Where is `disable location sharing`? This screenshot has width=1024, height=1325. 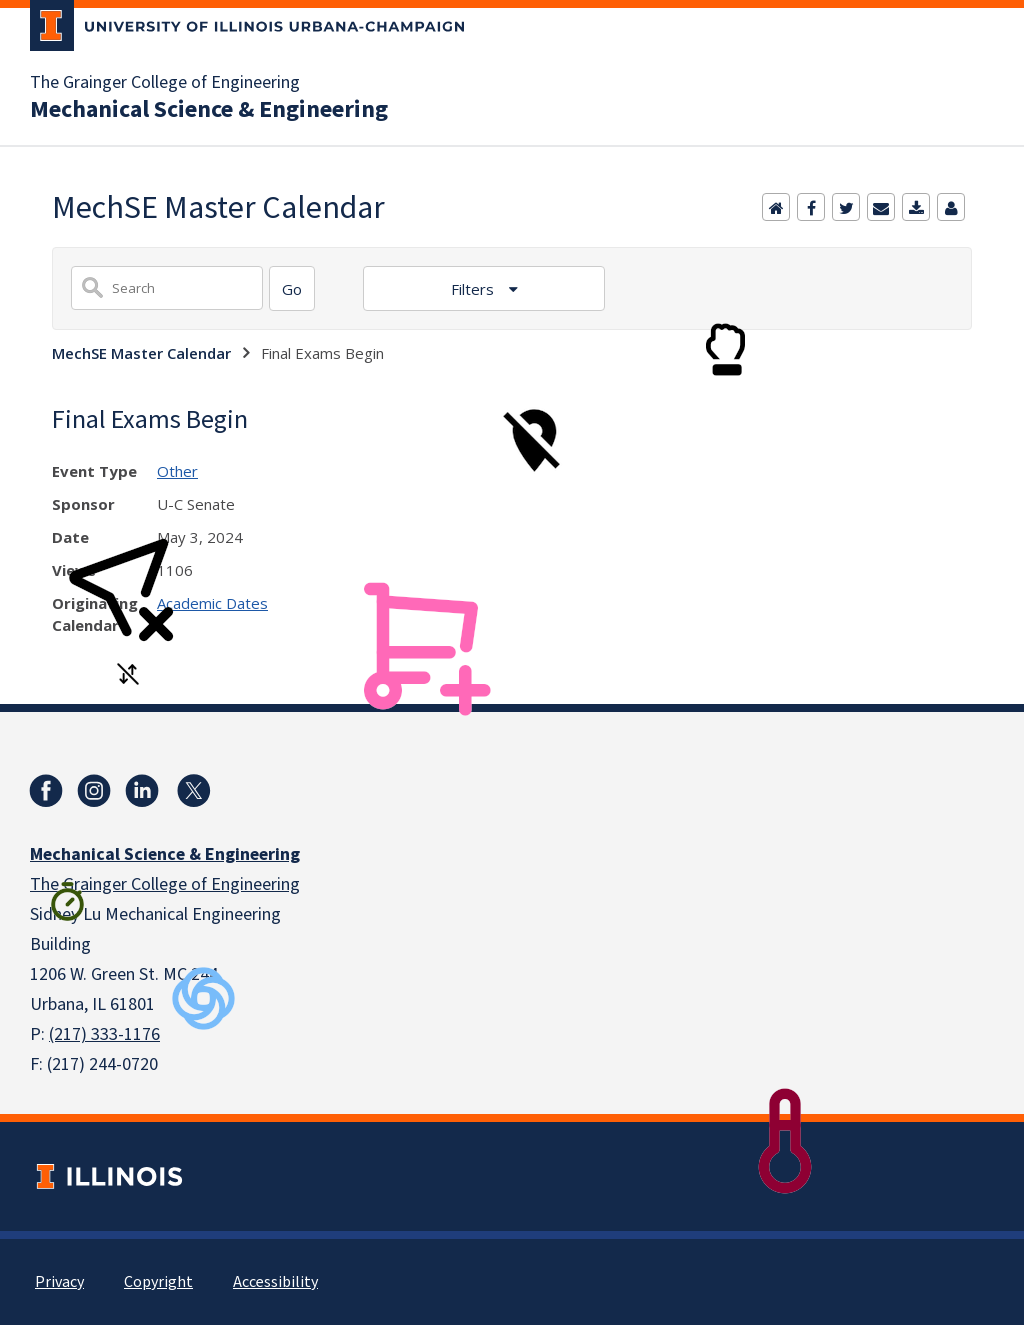
disable location sharing is located at coordinates (119, 587).